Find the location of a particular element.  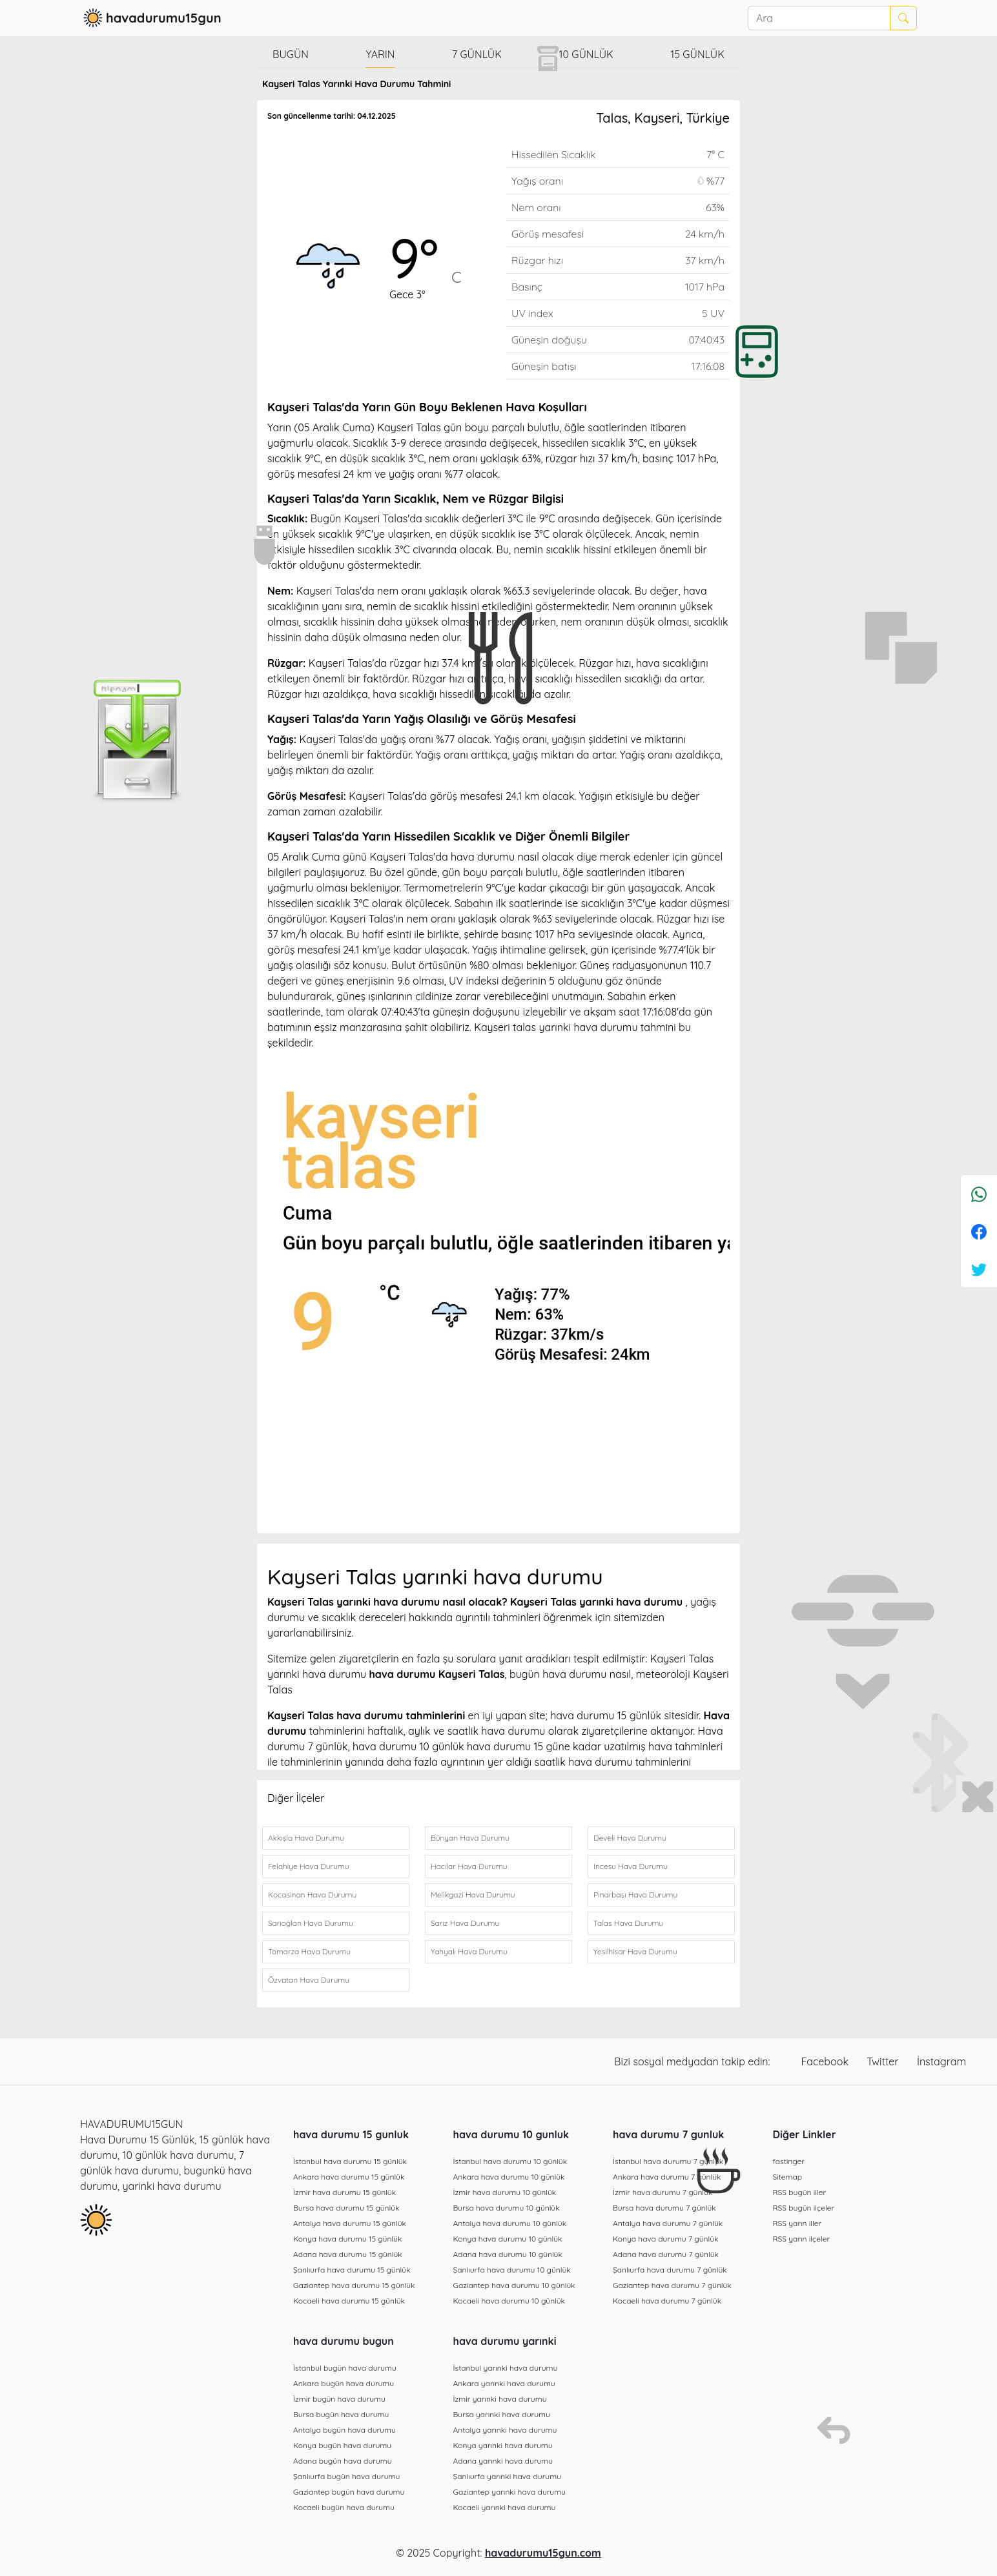

bluetooth is currently disabled is located at coordinates (943, 1763).